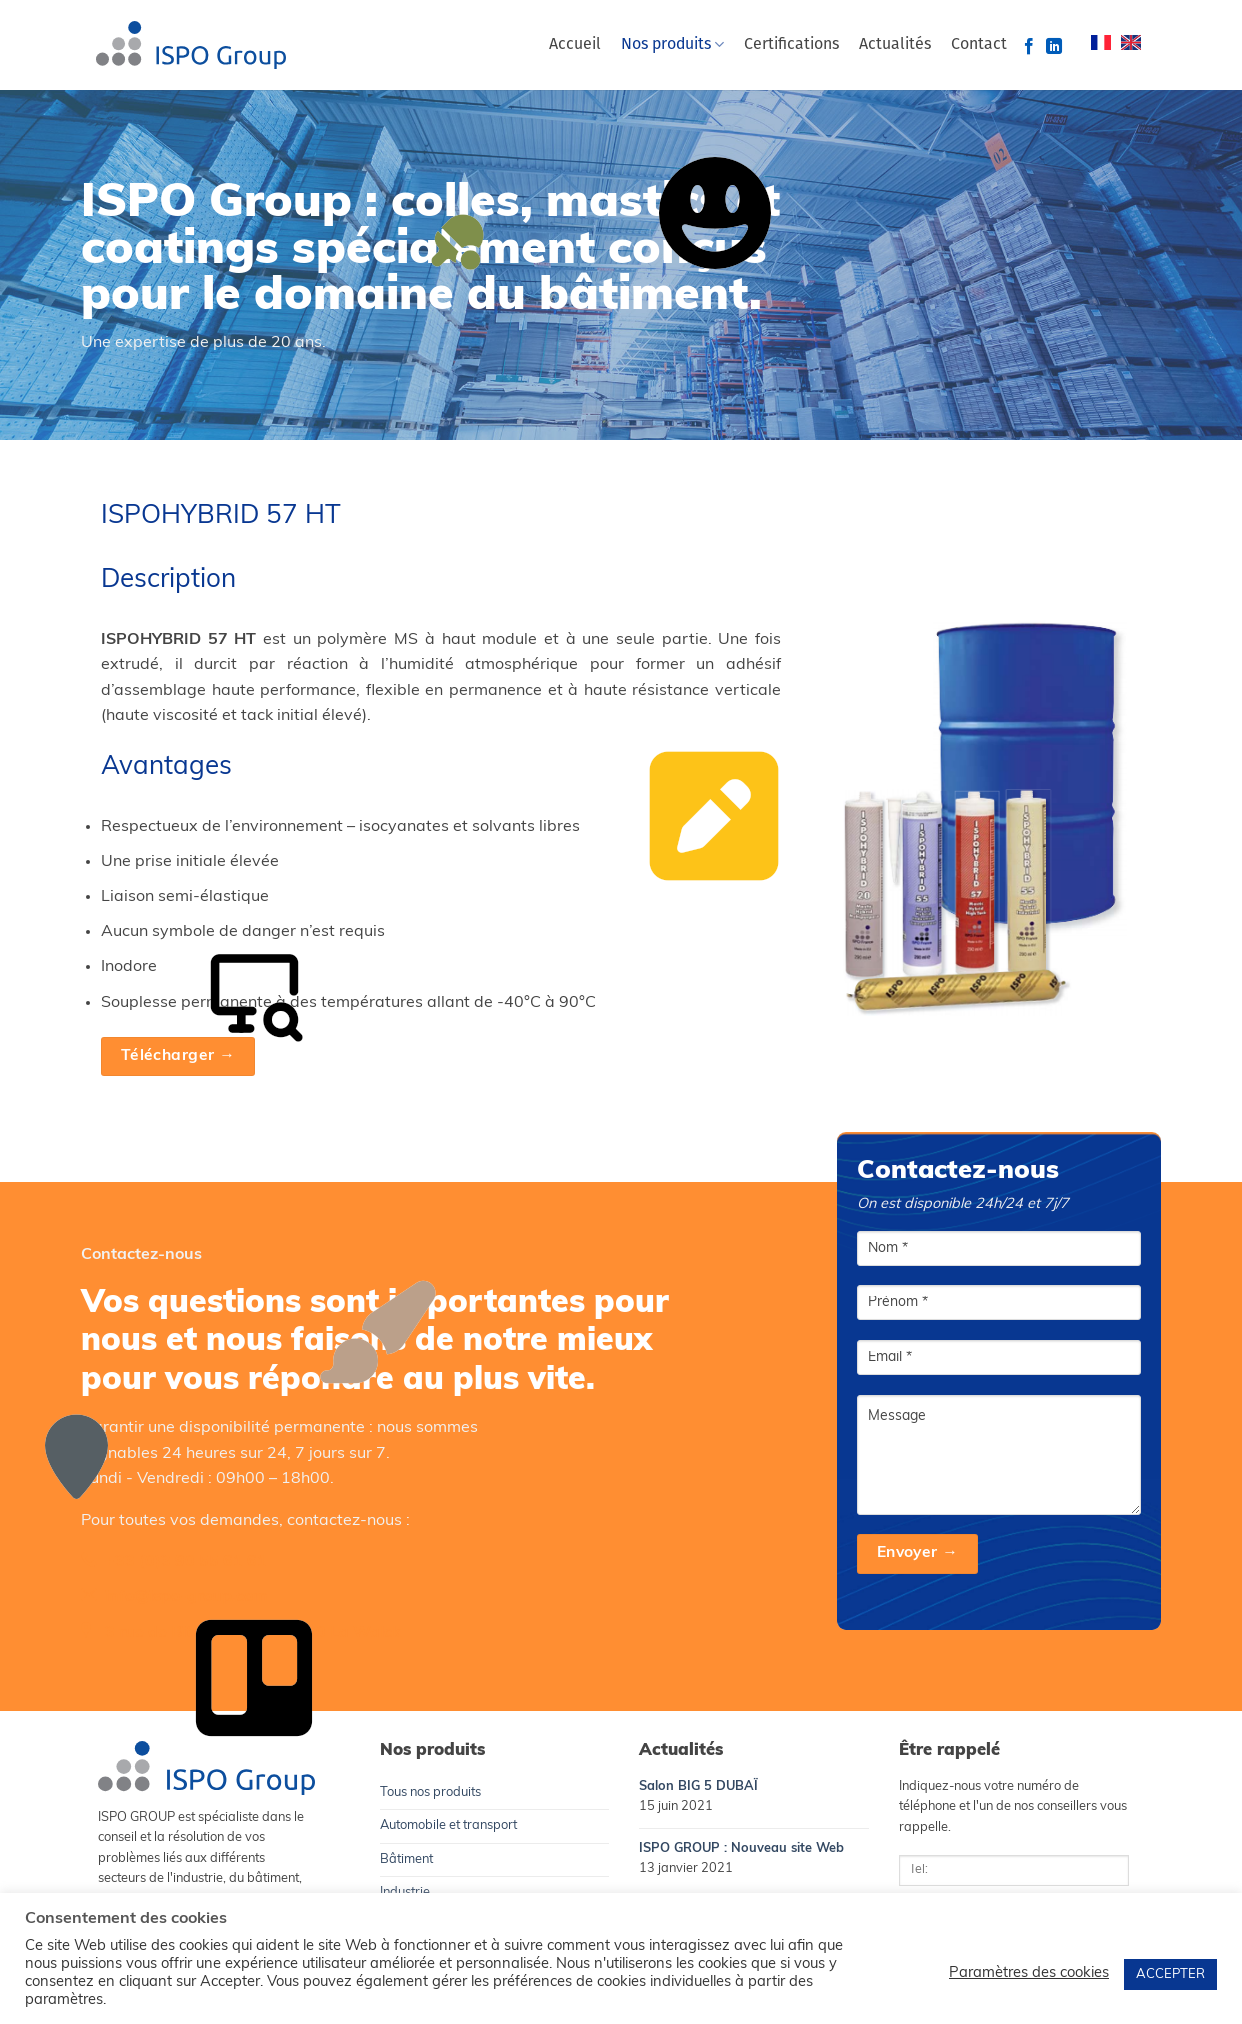  What do you see at coordinates (714, 816) in the screenshot?
I see `edit or modify content` at bounding box center [714, 816].